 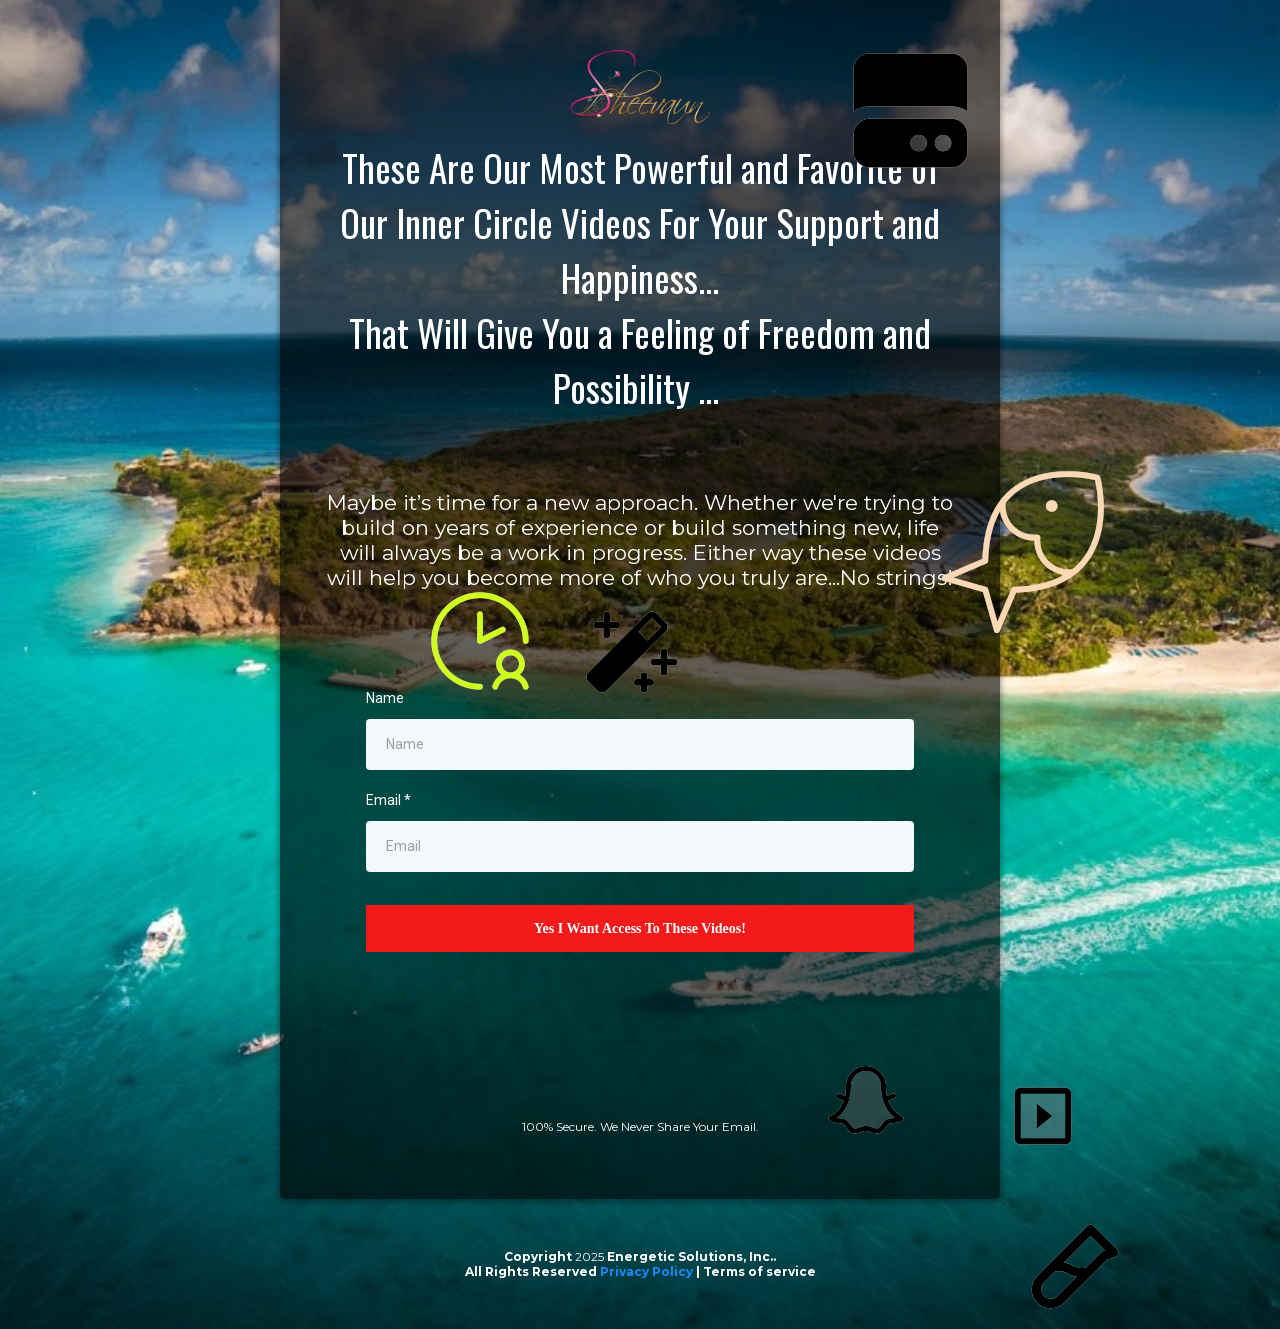 What do you see at coordinates (1031, 543) in the screenshot?
I see `browse seafood or fish-related content` at bounding box center [1031, 543].